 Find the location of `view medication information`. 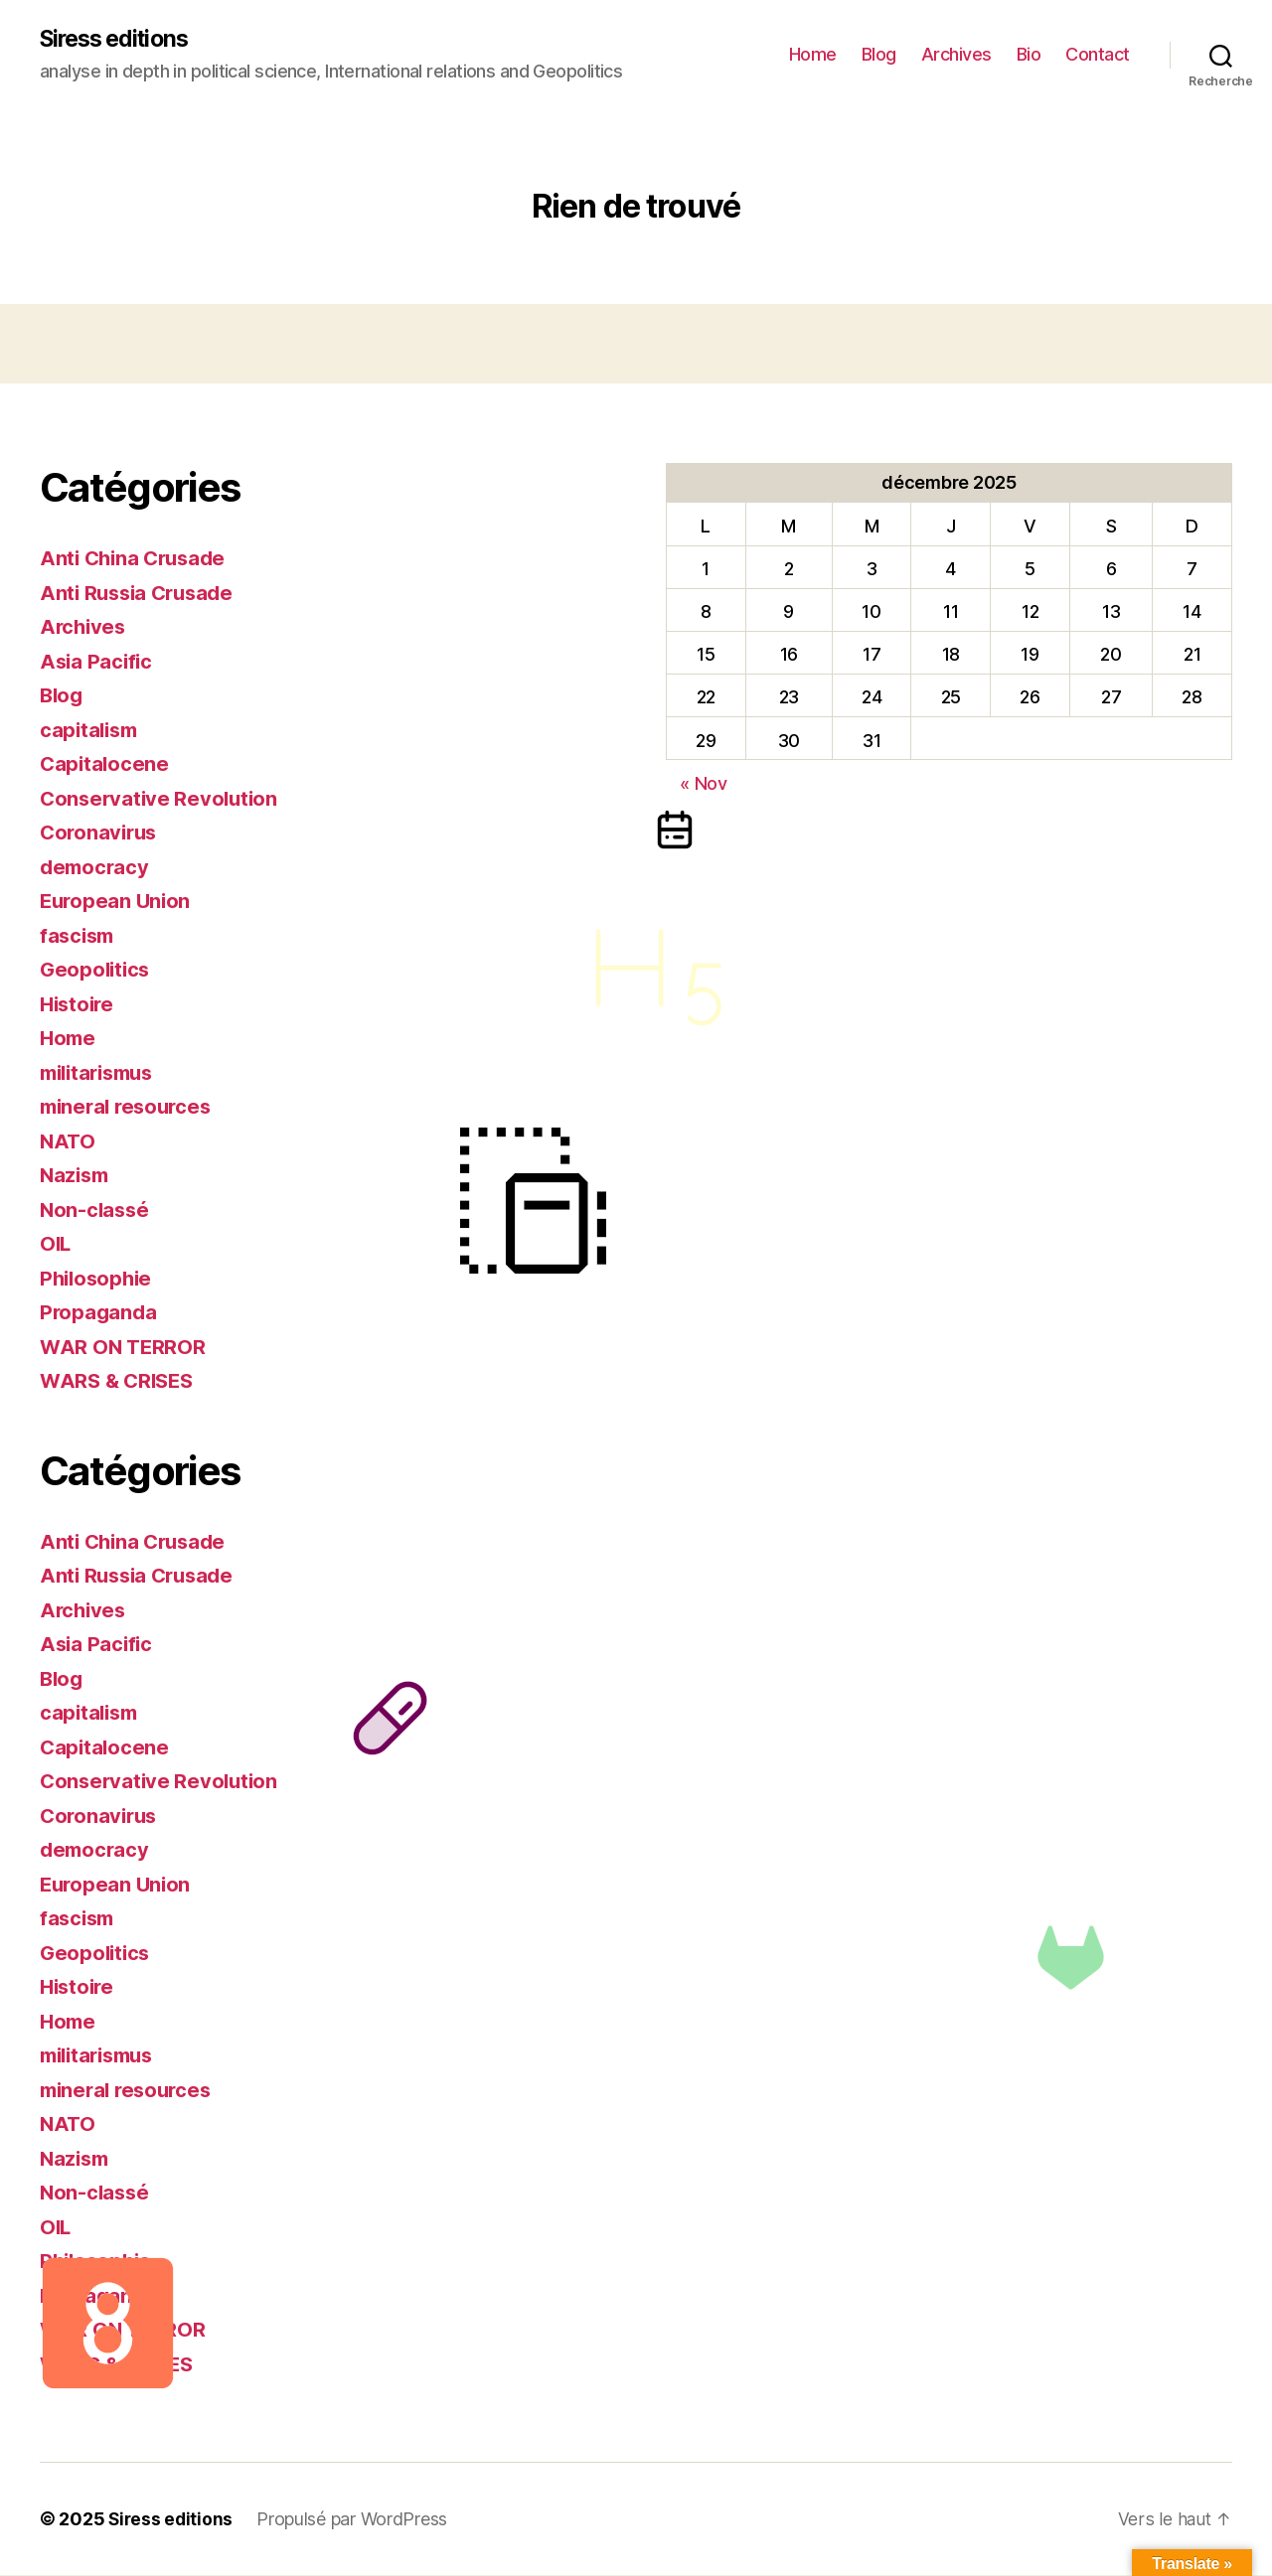

view medication information is located at coordinates (390, 1718).